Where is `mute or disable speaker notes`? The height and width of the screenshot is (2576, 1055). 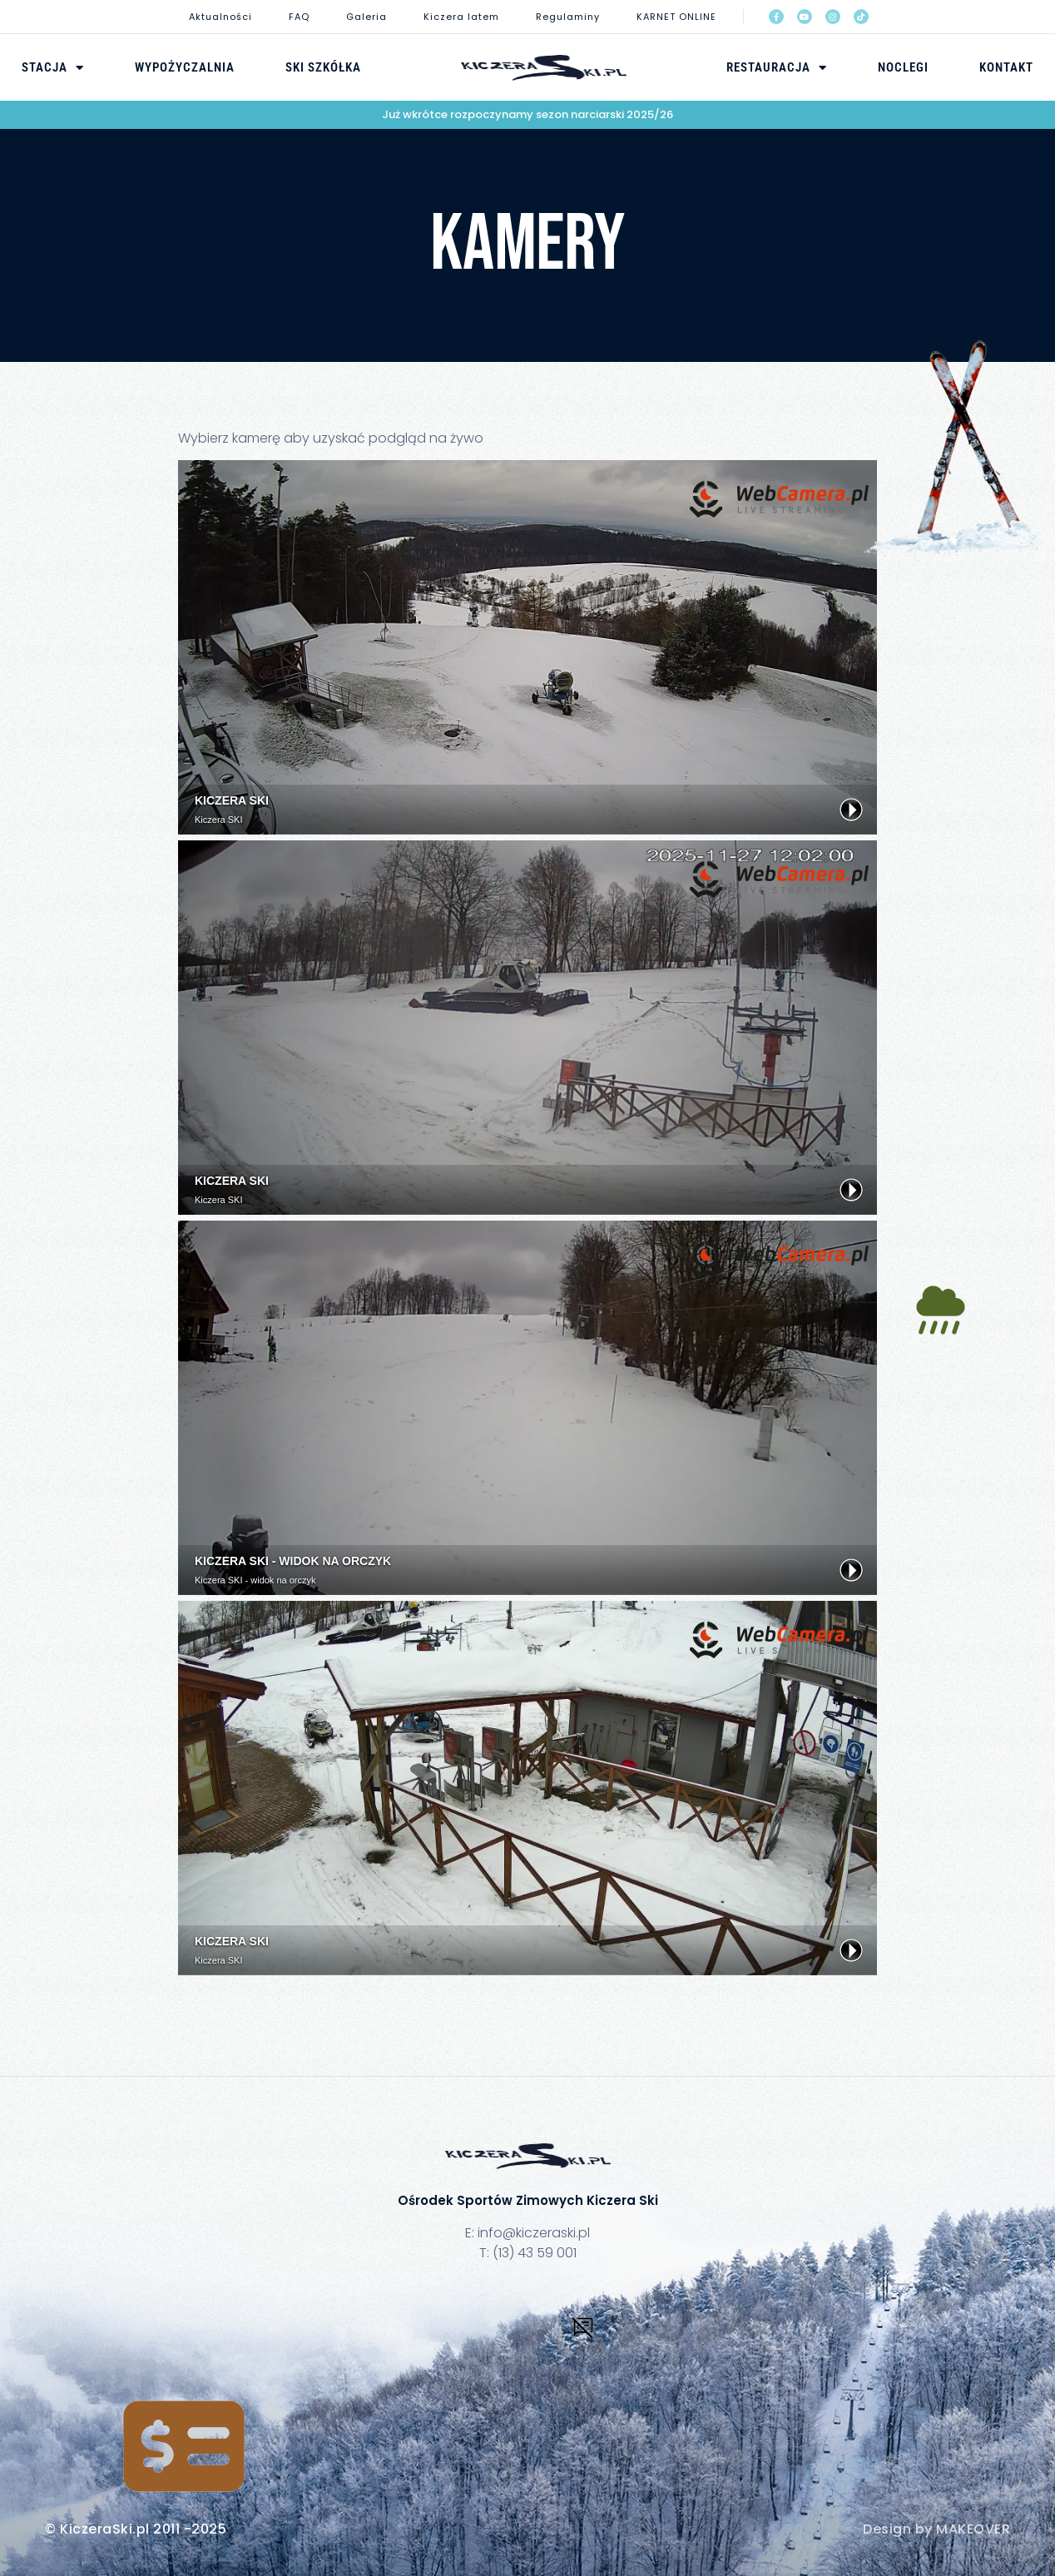
mute or disable speaker notes is located at coordinates (583, 2327).